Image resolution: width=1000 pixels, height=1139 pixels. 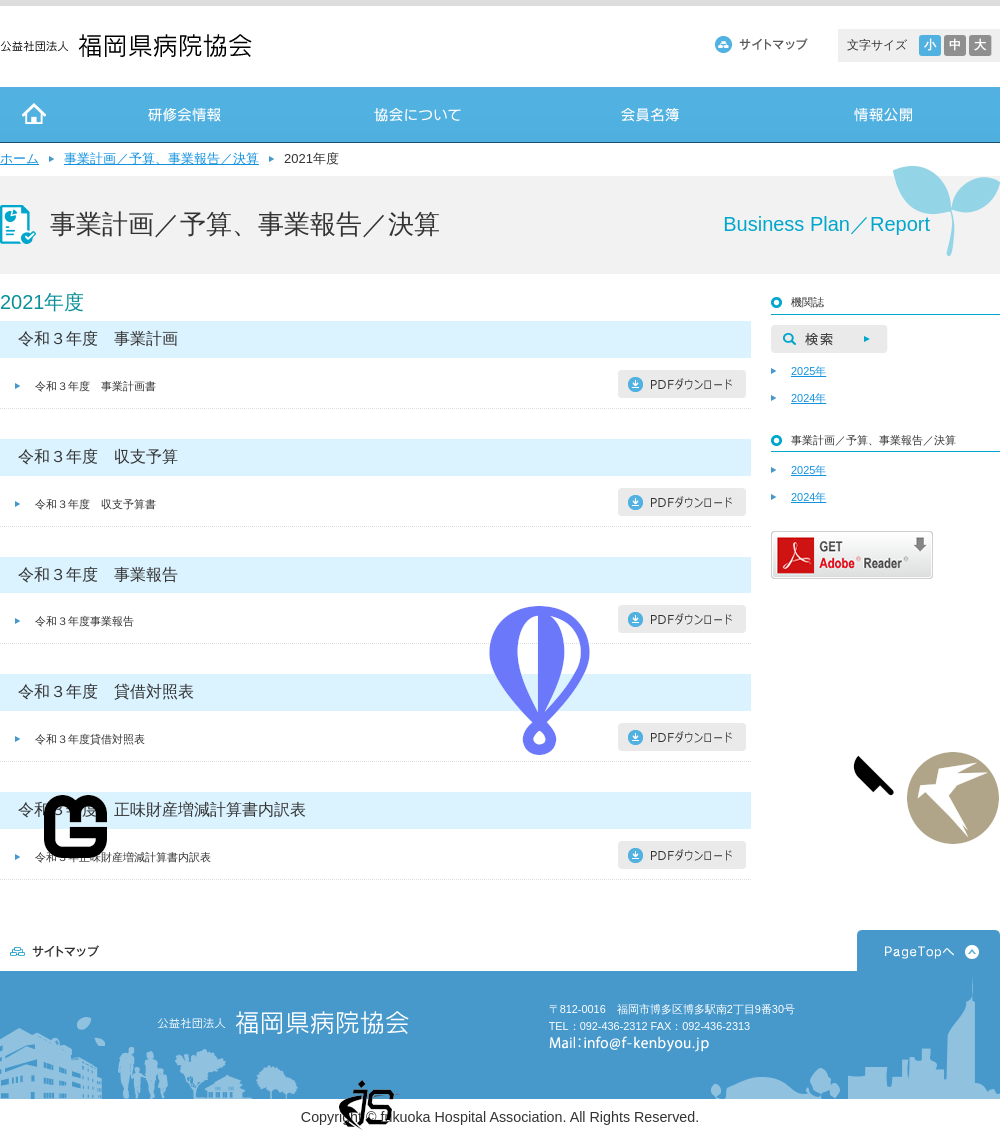 I want to click on ejs templating engine logo, so click(x=371, y=1105).